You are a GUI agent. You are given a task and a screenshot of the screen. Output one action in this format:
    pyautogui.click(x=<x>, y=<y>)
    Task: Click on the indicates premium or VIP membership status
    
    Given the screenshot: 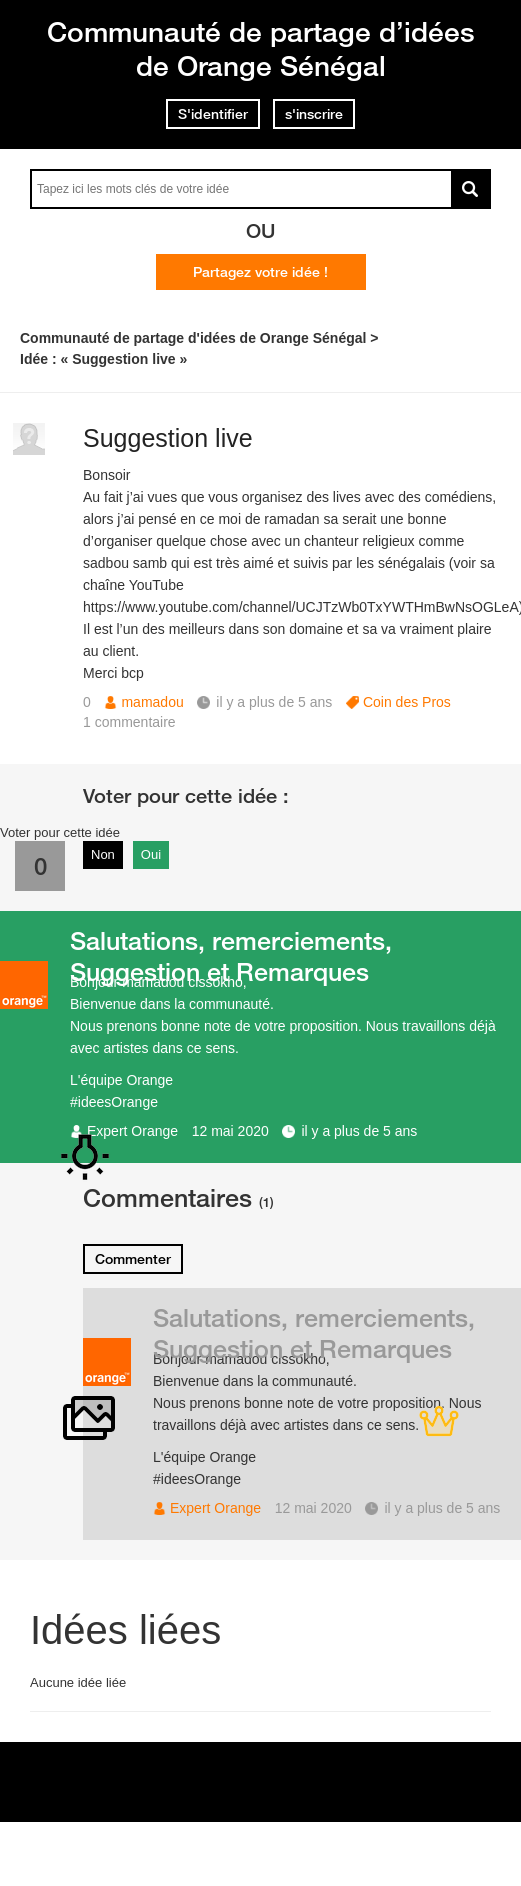 What is the action you would take?
    pyautogui.click(x=439, y=1423)
    